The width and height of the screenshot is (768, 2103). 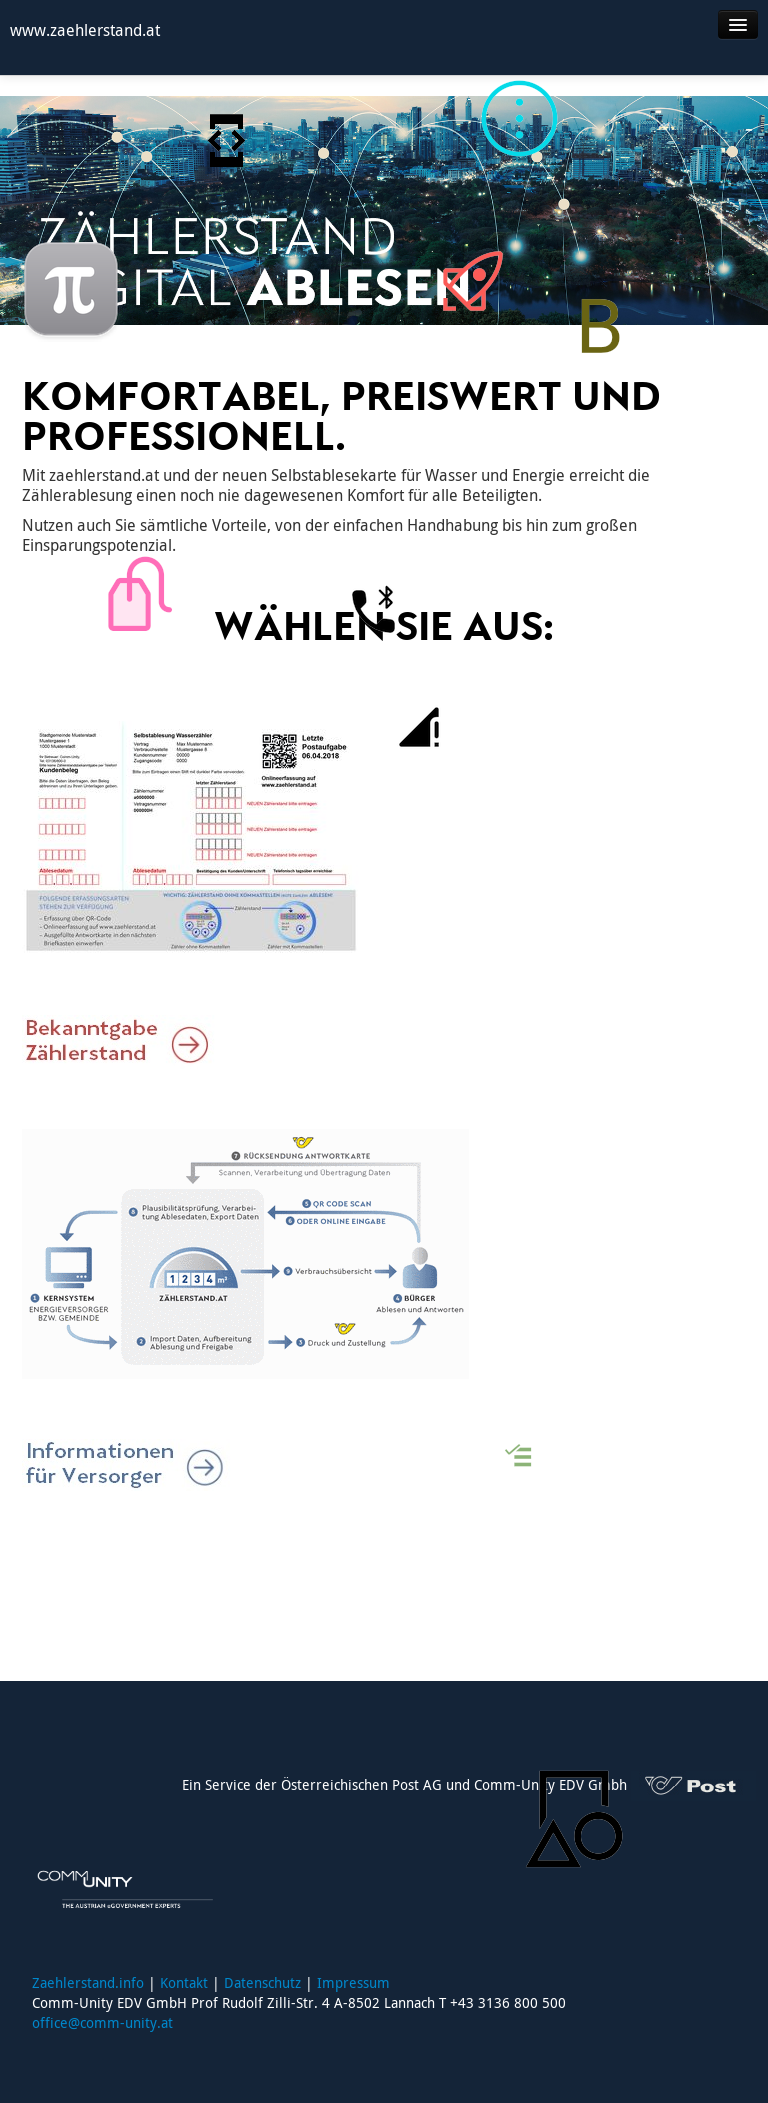 What do you see at coordinates (574, 1819) in the screenshot?
I see `view miscellaneous symbols or special characters` at bounding box center [574, 1819].